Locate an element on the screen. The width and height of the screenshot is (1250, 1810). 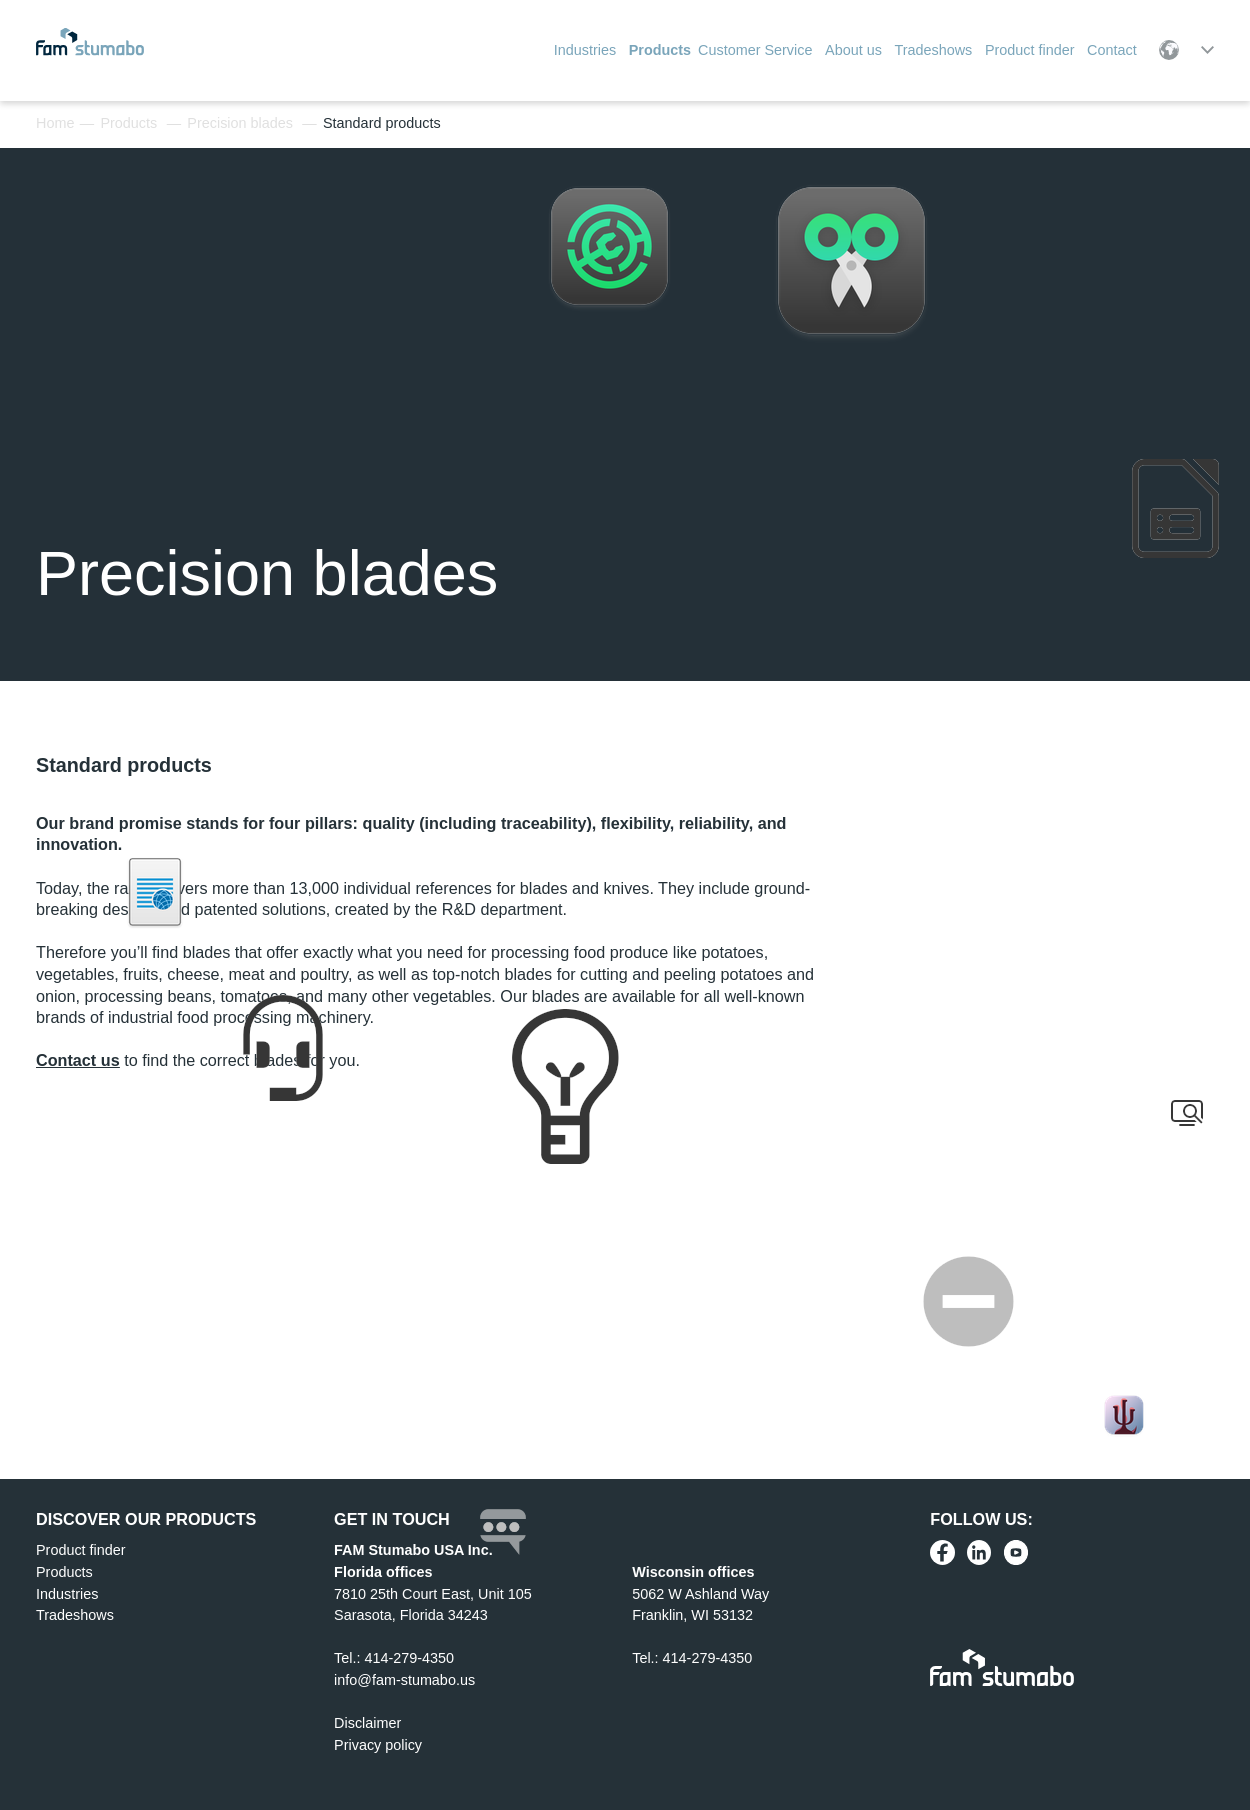
open hydrus network media management application is located at coordinates (1124, 1415).